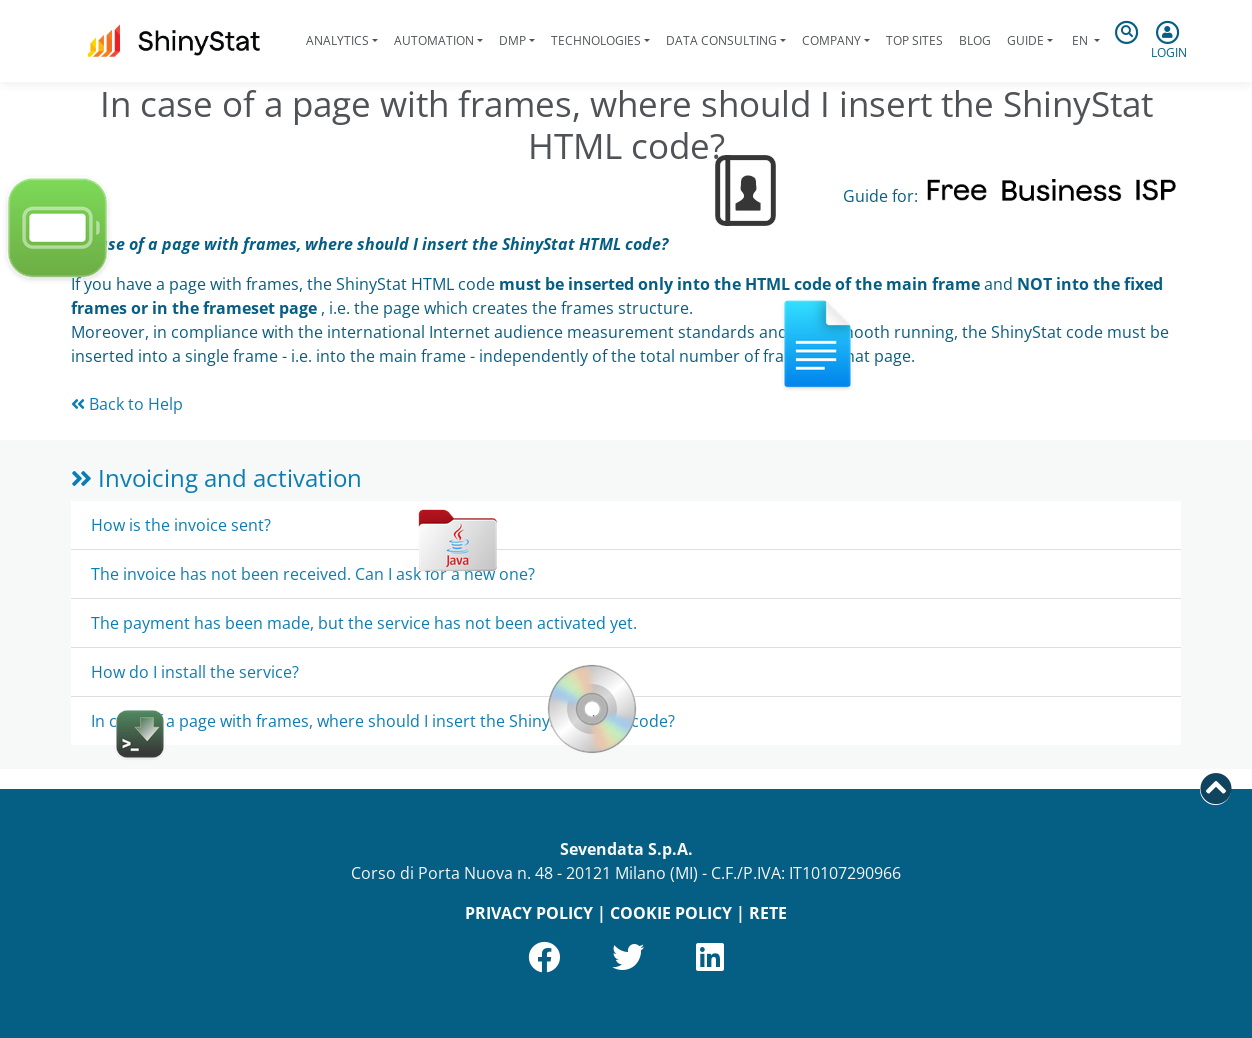  What do you see at coordinates (592, 709) in the screenshot?
I see `insert or eject optical disc media` at bounding box center [592, 709].